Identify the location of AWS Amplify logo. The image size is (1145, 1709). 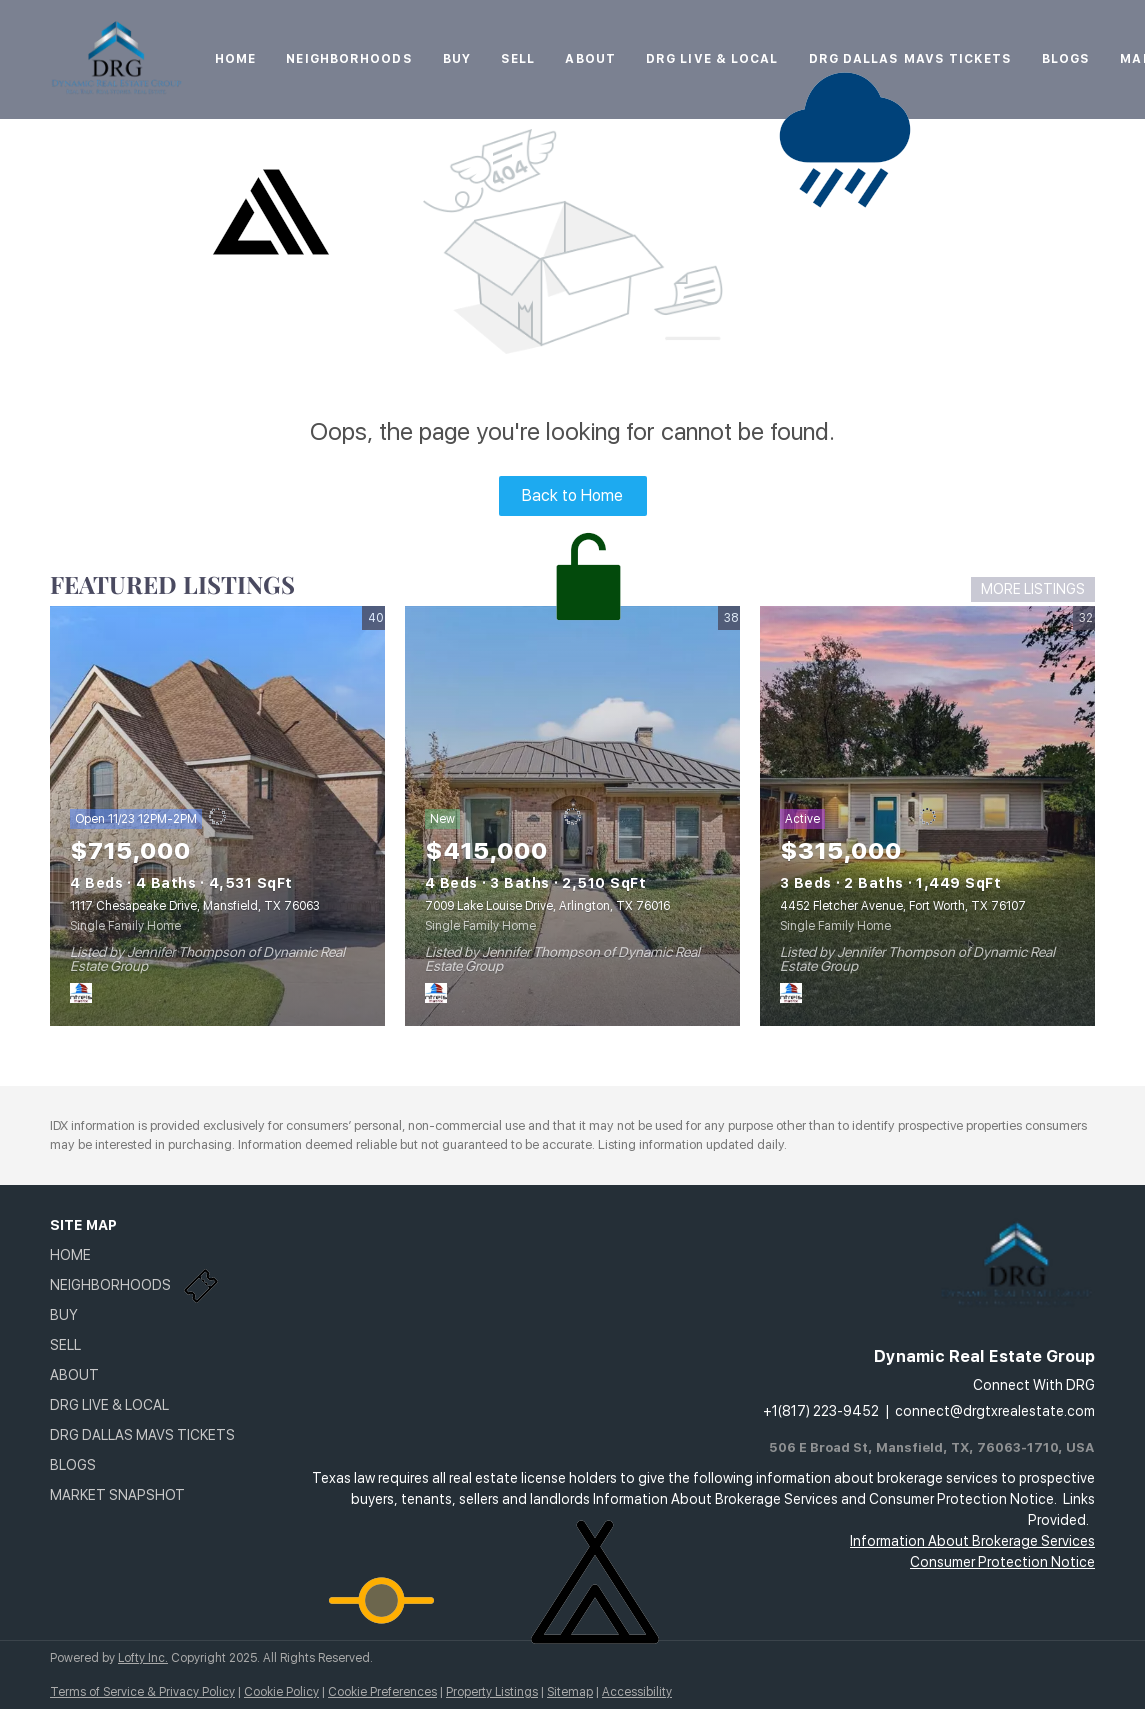
(271, 212).